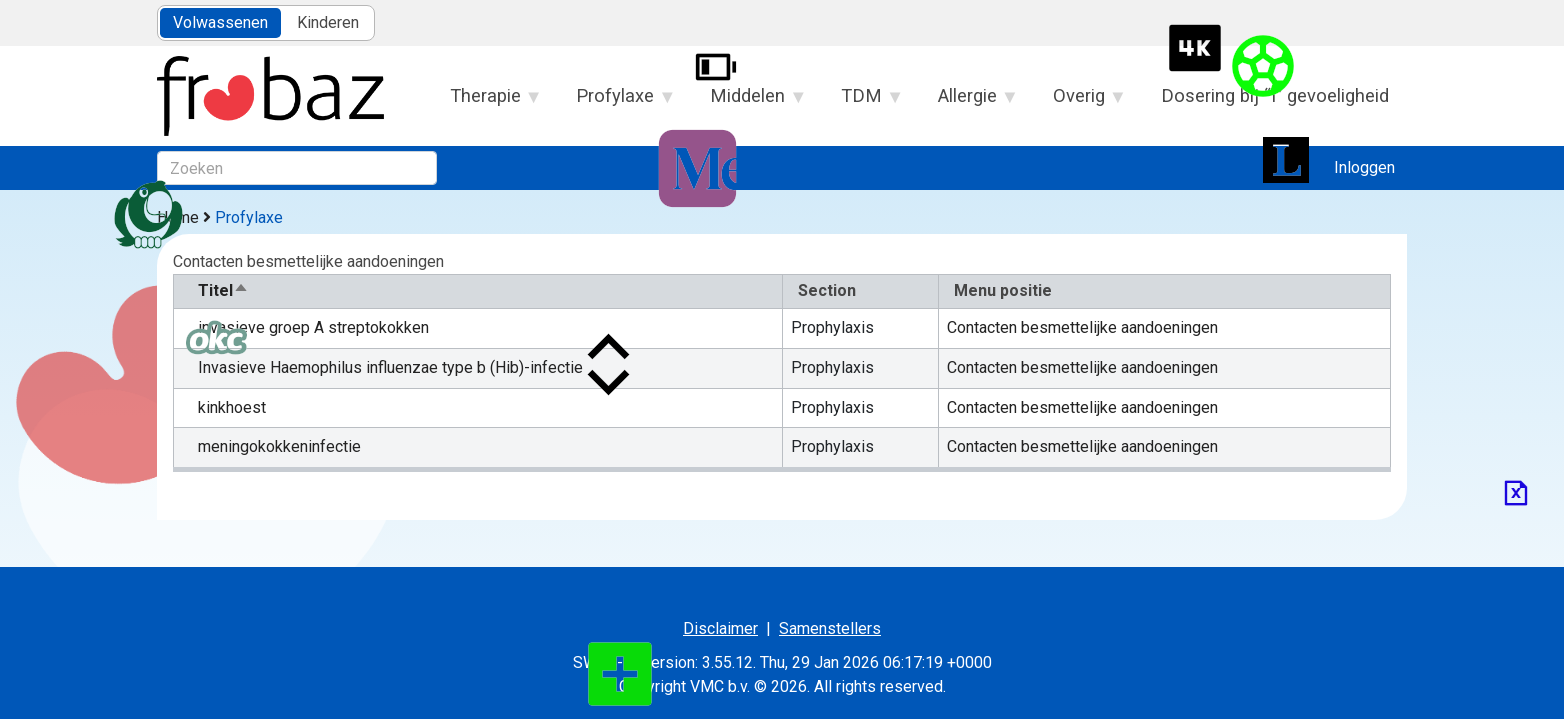  What do you see at coordinates (608, 364) in the screenshot?
I see `expand or collapse content vertically` at bounding box center [608, 364].